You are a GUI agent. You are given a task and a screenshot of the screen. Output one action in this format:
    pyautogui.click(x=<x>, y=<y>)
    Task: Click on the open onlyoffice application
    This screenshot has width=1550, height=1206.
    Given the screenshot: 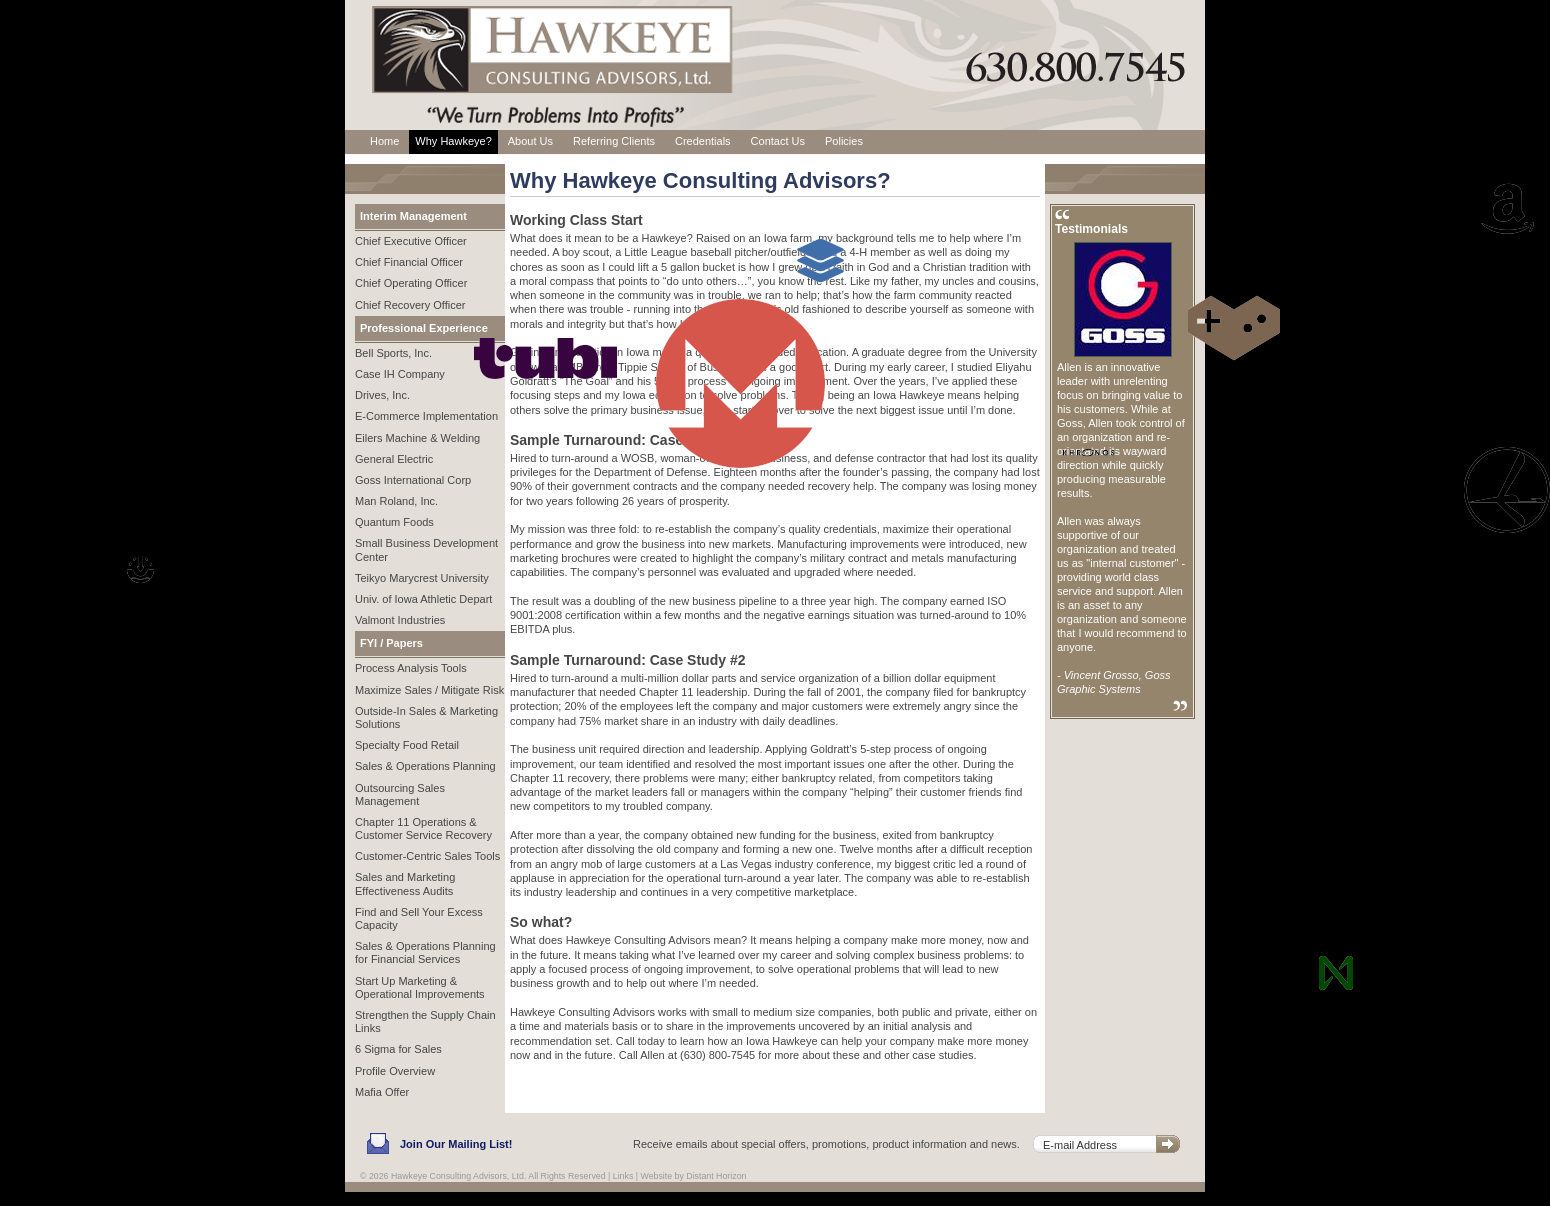 What is the action you would take?
    pyautogui.click(x=820, y=260)
    